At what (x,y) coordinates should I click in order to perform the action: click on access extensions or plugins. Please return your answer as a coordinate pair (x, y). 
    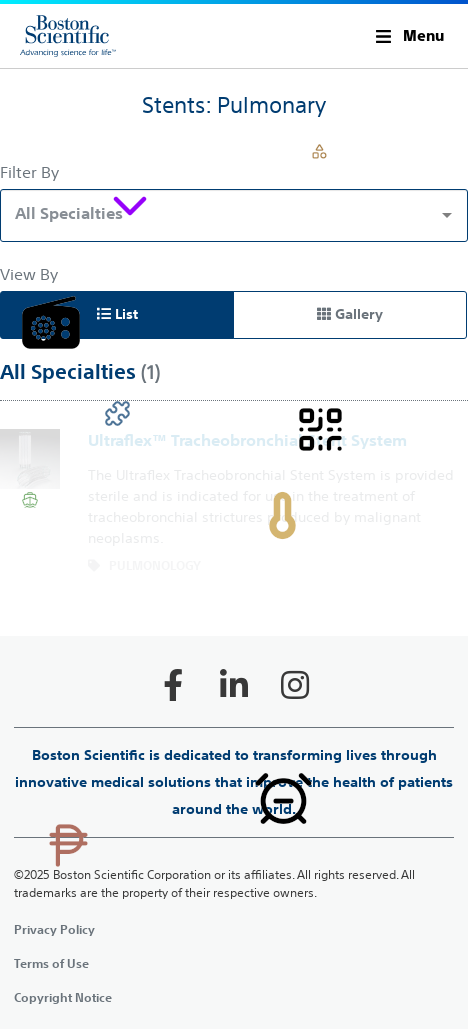
    Looking at the image, I should click on (117, 413).